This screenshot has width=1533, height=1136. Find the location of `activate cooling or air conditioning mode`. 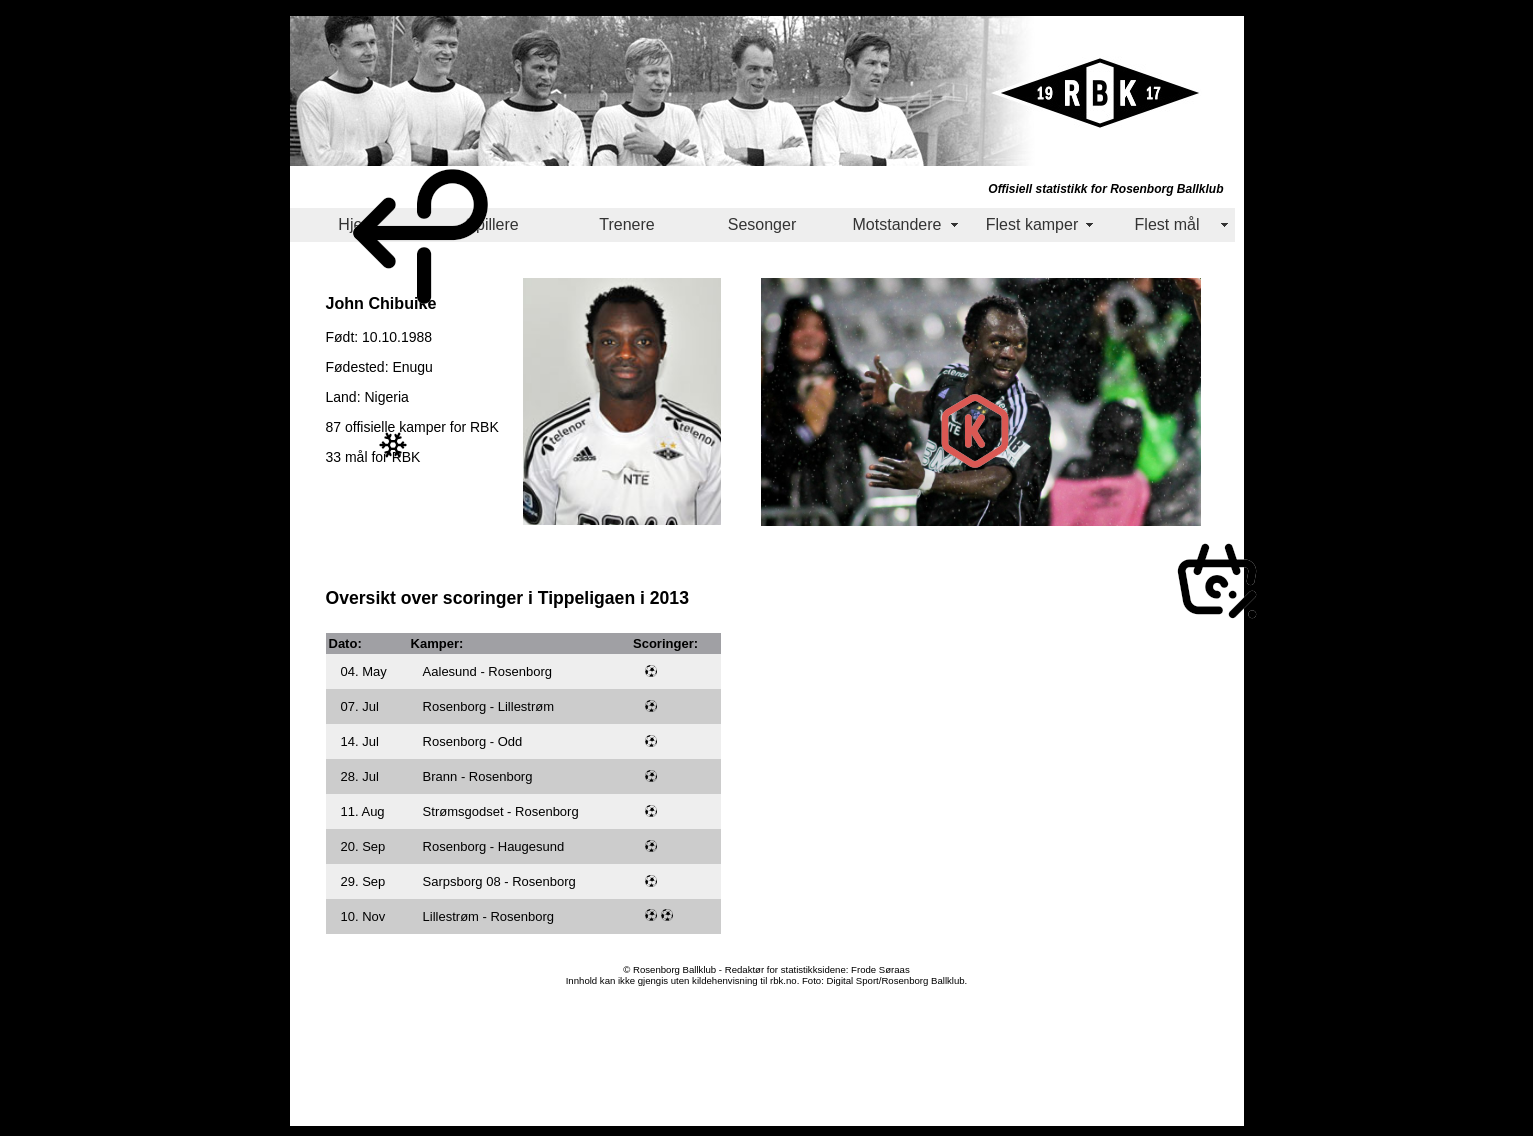

activate cooling or air conditioning mode is located at coordinates (393, 445).